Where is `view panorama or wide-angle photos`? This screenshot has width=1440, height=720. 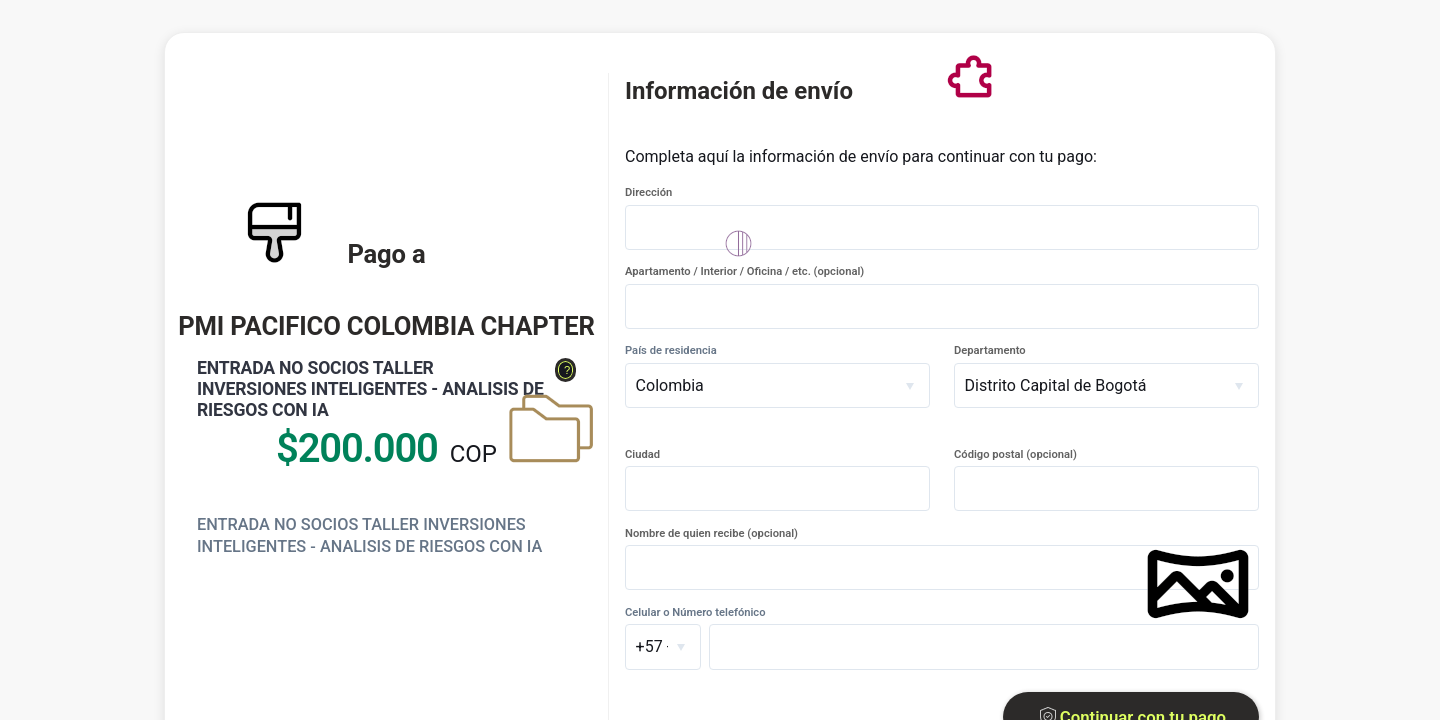 view panorama or wide-angle photos is located at coordinates (1198, 584).